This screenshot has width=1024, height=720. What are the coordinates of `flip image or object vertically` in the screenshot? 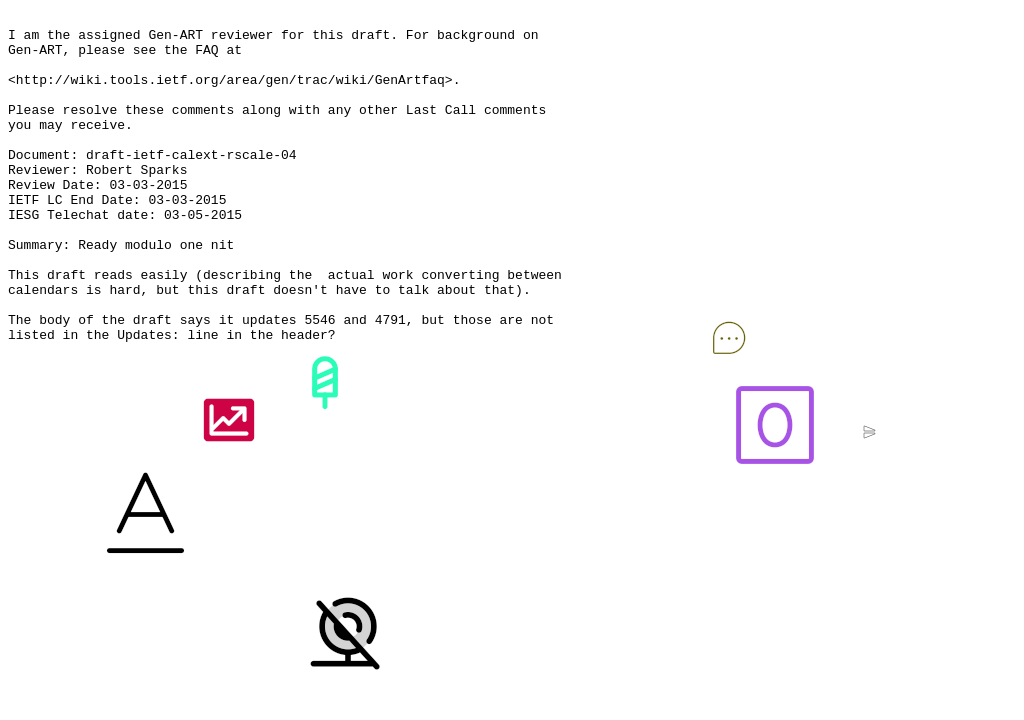 It's located at (869, 432).